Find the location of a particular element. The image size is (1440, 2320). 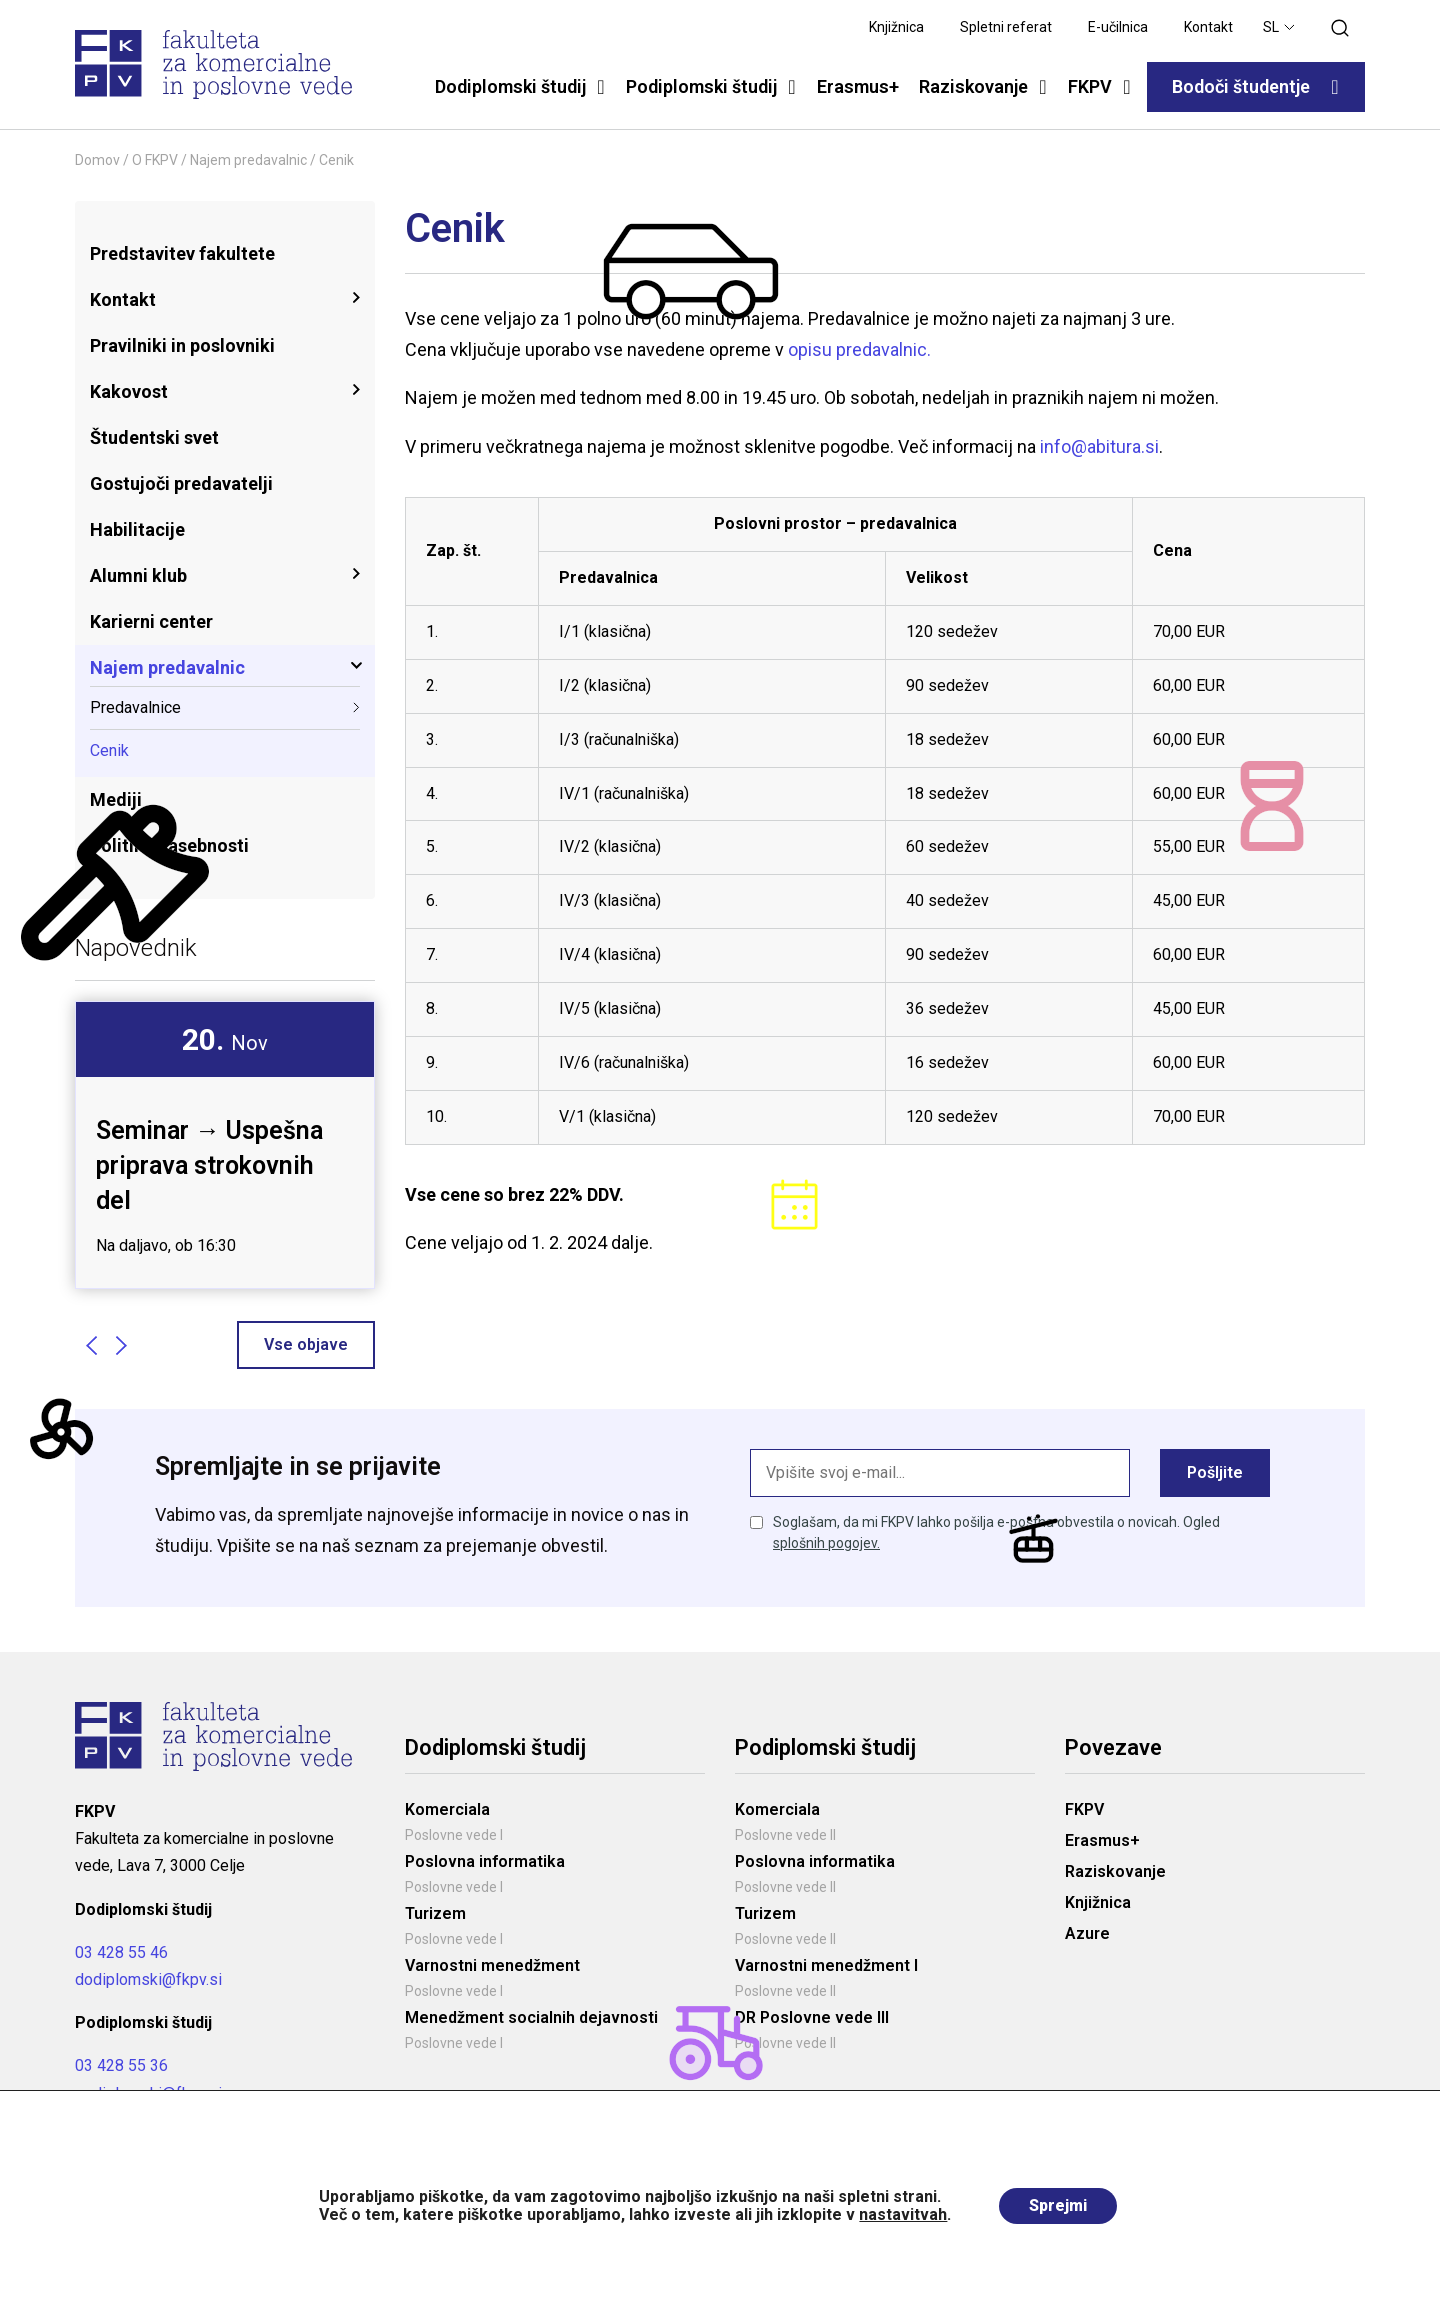

access farming or agricultural features is located at coordinates (714, 2041).